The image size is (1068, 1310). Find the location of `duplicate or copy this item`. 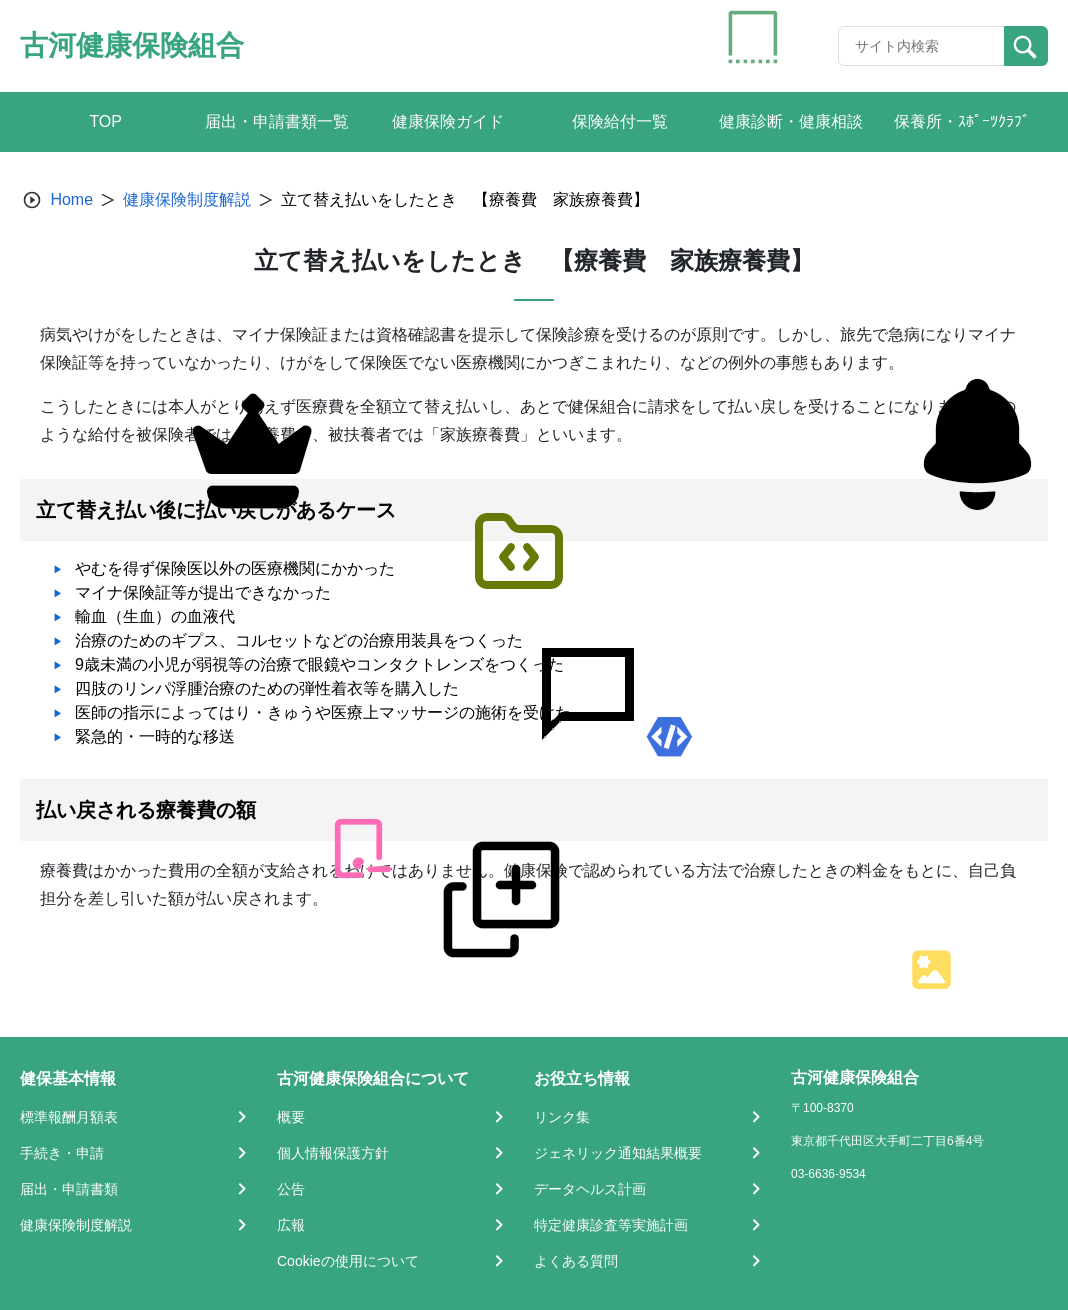

duplicate or copy this item is located at coordinates (501, 899).